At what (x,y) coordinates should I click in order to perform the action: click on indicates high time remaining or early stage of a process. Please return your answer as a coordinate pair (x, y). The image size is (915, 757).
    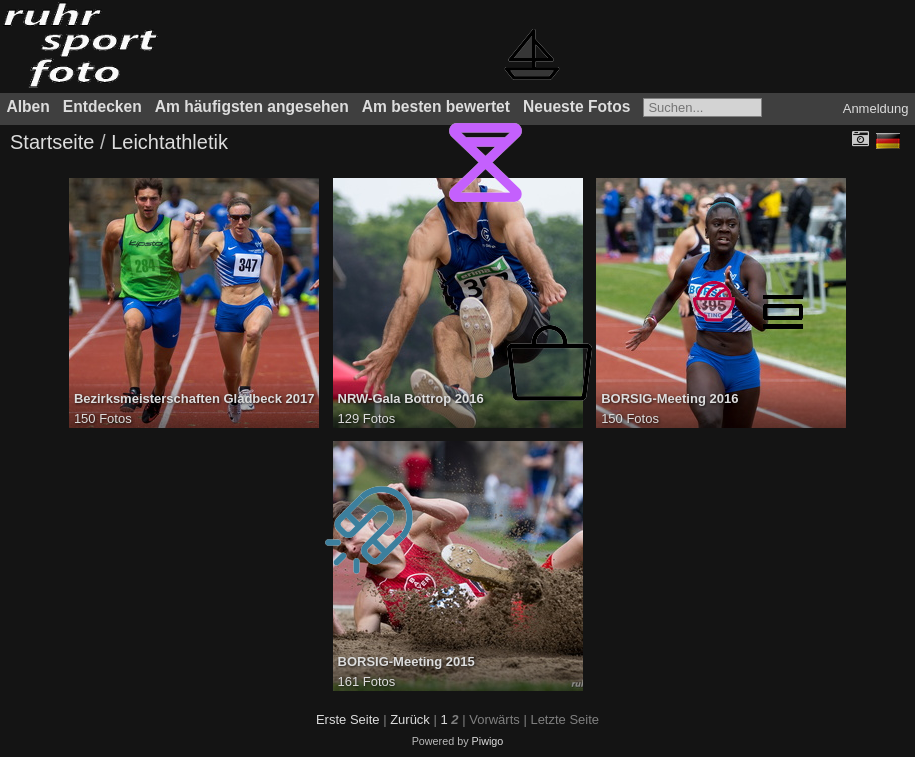
    Looking at the image, I should click on (485, 162).